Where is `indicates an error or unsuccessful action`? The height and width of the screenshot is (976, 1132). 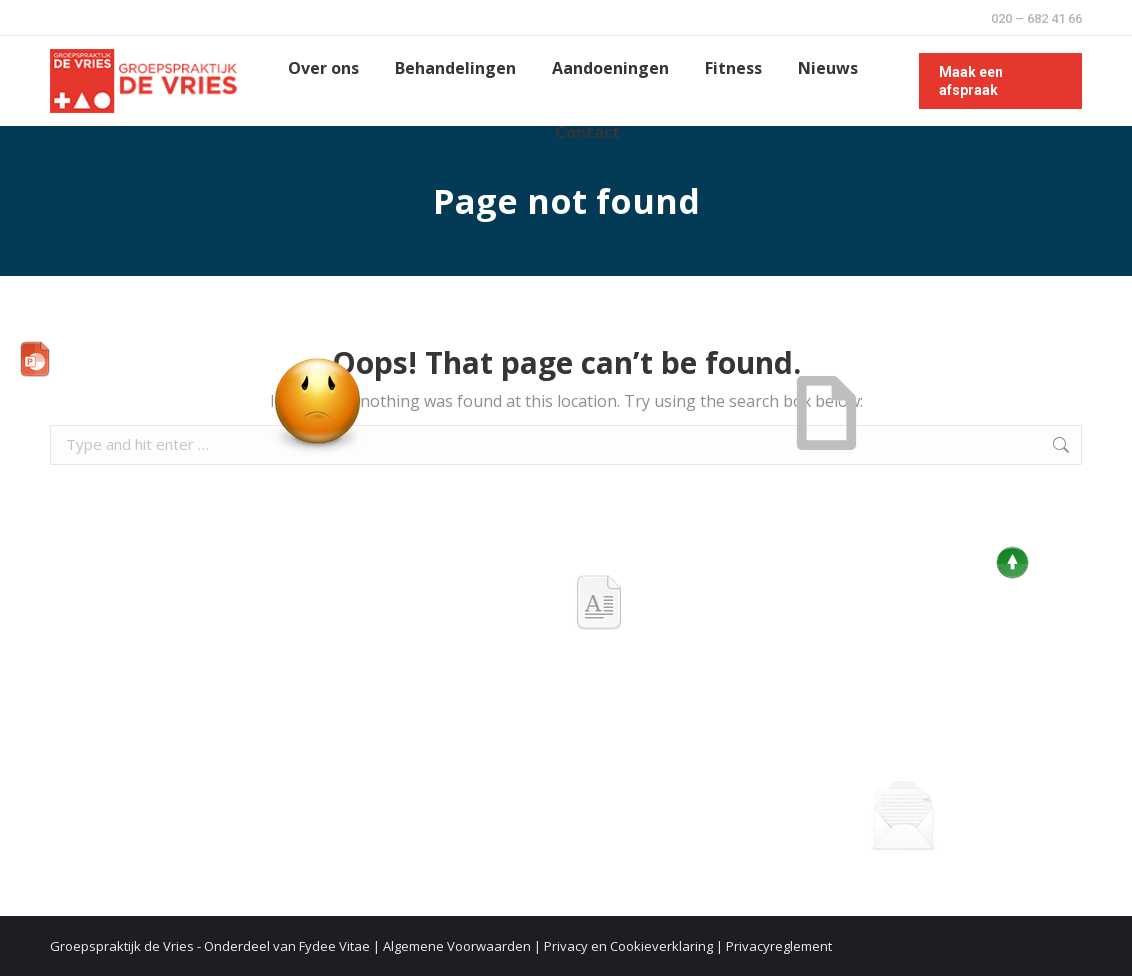 indicates an error or unsuccessful action is located at coordinates (318, 405).